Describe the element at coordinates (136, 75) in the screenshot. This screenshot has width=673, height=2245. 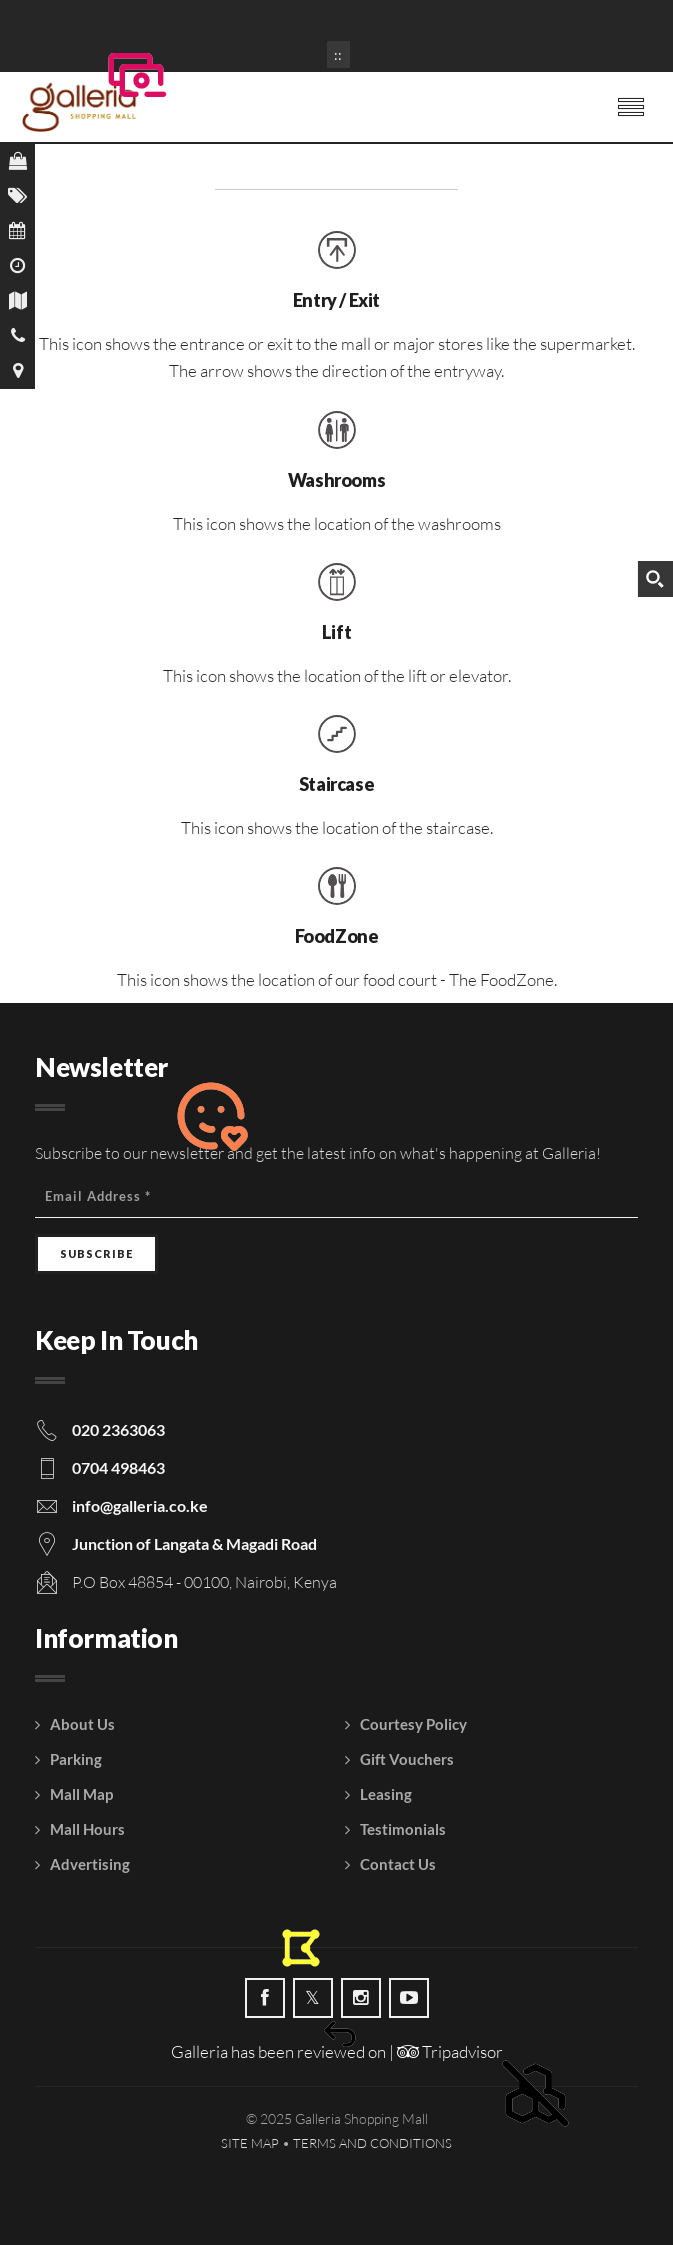
I see `remove funds or decrease balance` at that location.